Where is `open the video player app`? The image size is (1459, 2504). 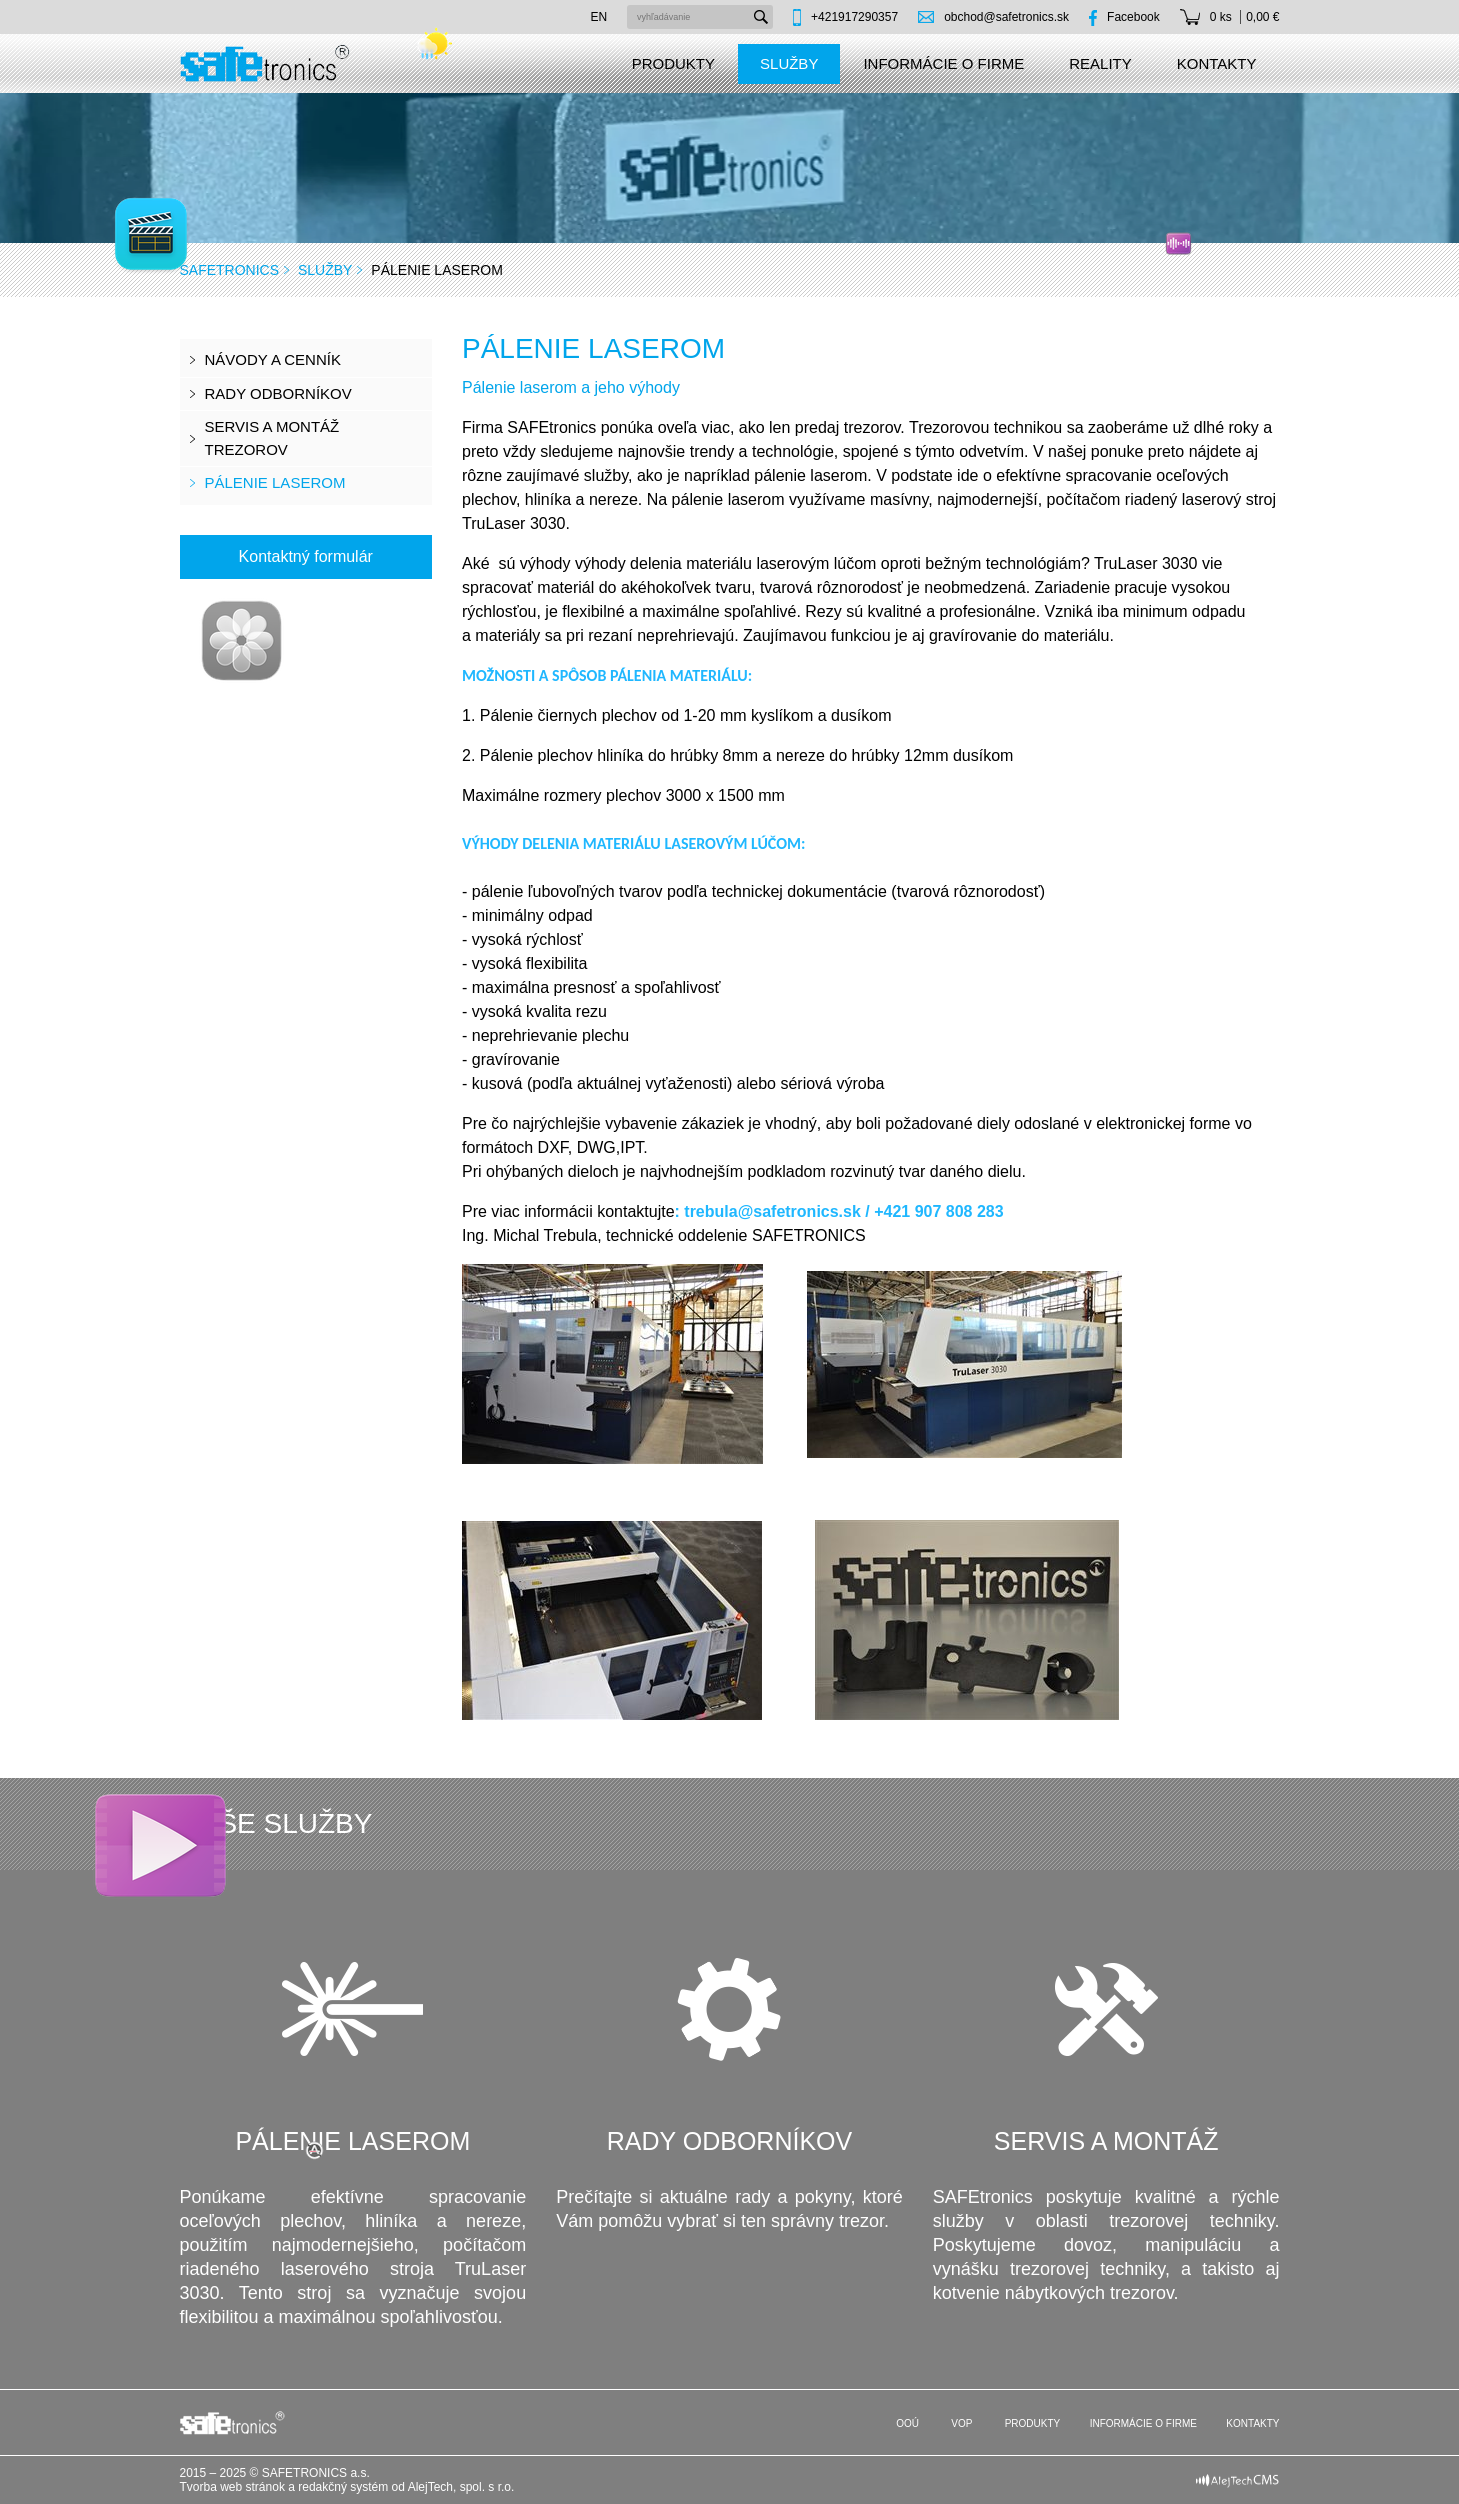
open the video player app is located at coordinates (160, 1845).